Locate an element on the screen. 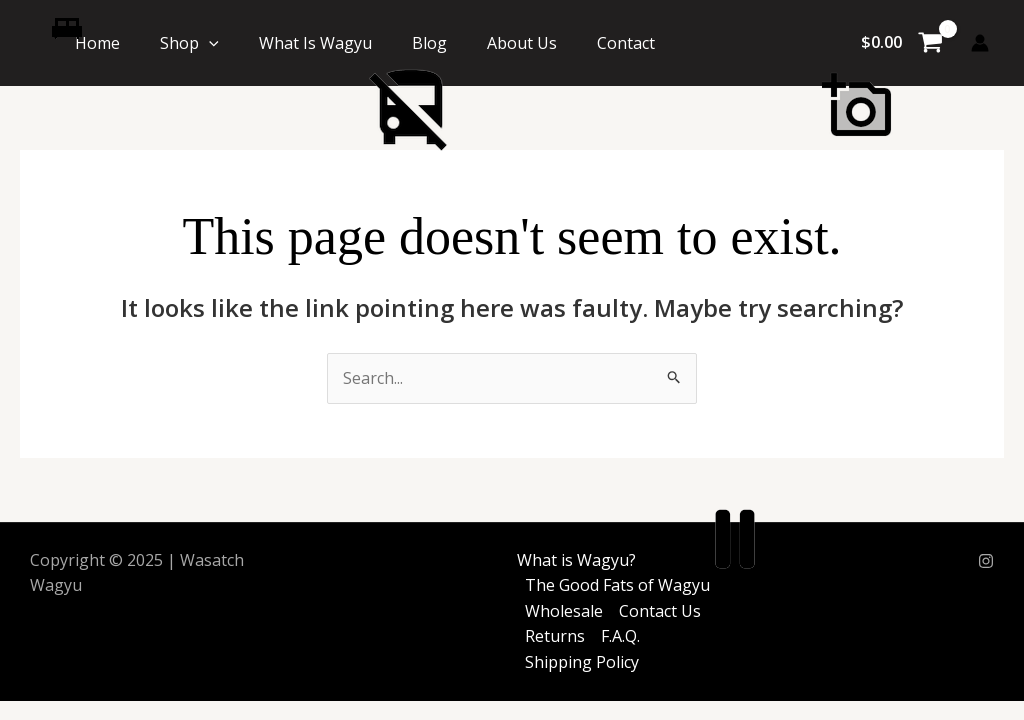  no transfer available at this stop is located at coordinates (411, 109).